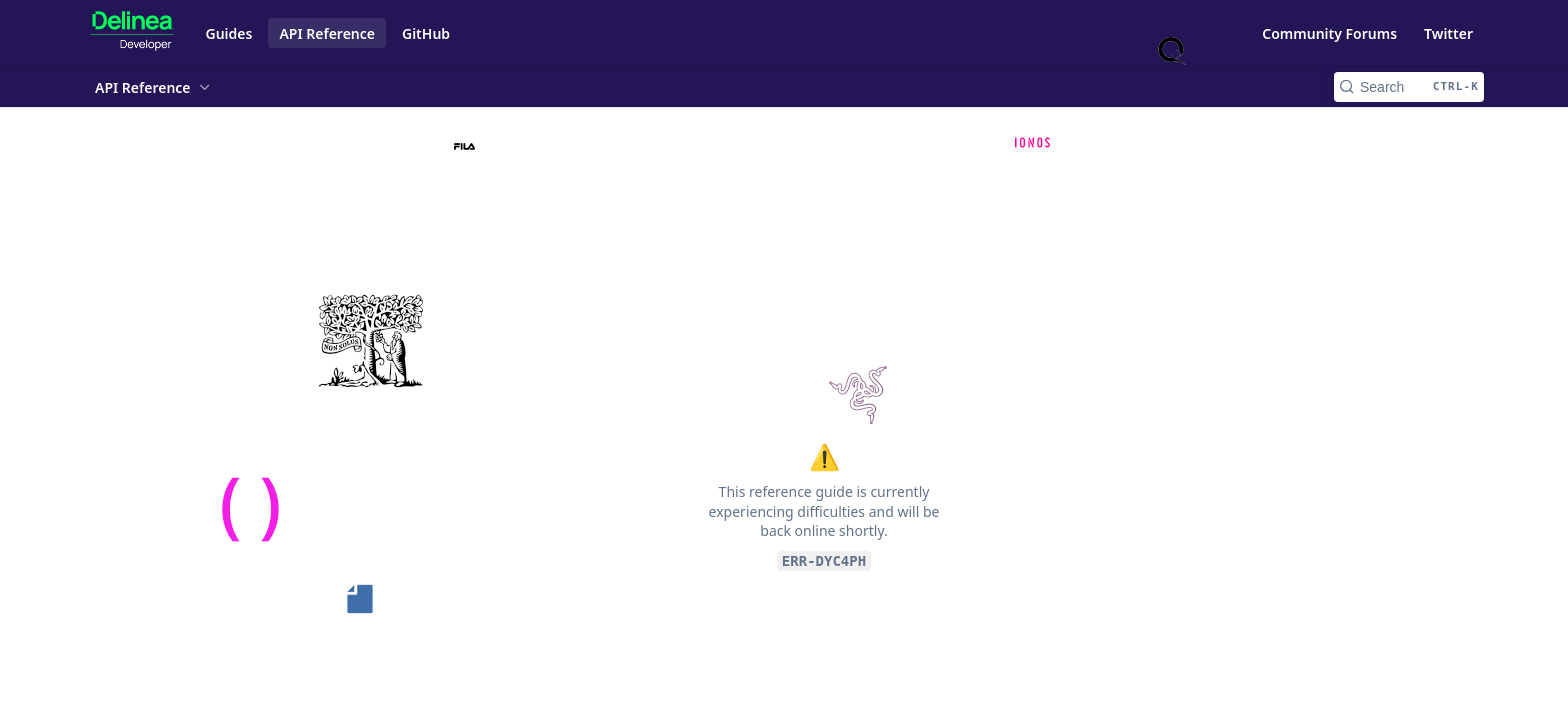  I want to click on indicates code or programming-related content, so click(250, 509).